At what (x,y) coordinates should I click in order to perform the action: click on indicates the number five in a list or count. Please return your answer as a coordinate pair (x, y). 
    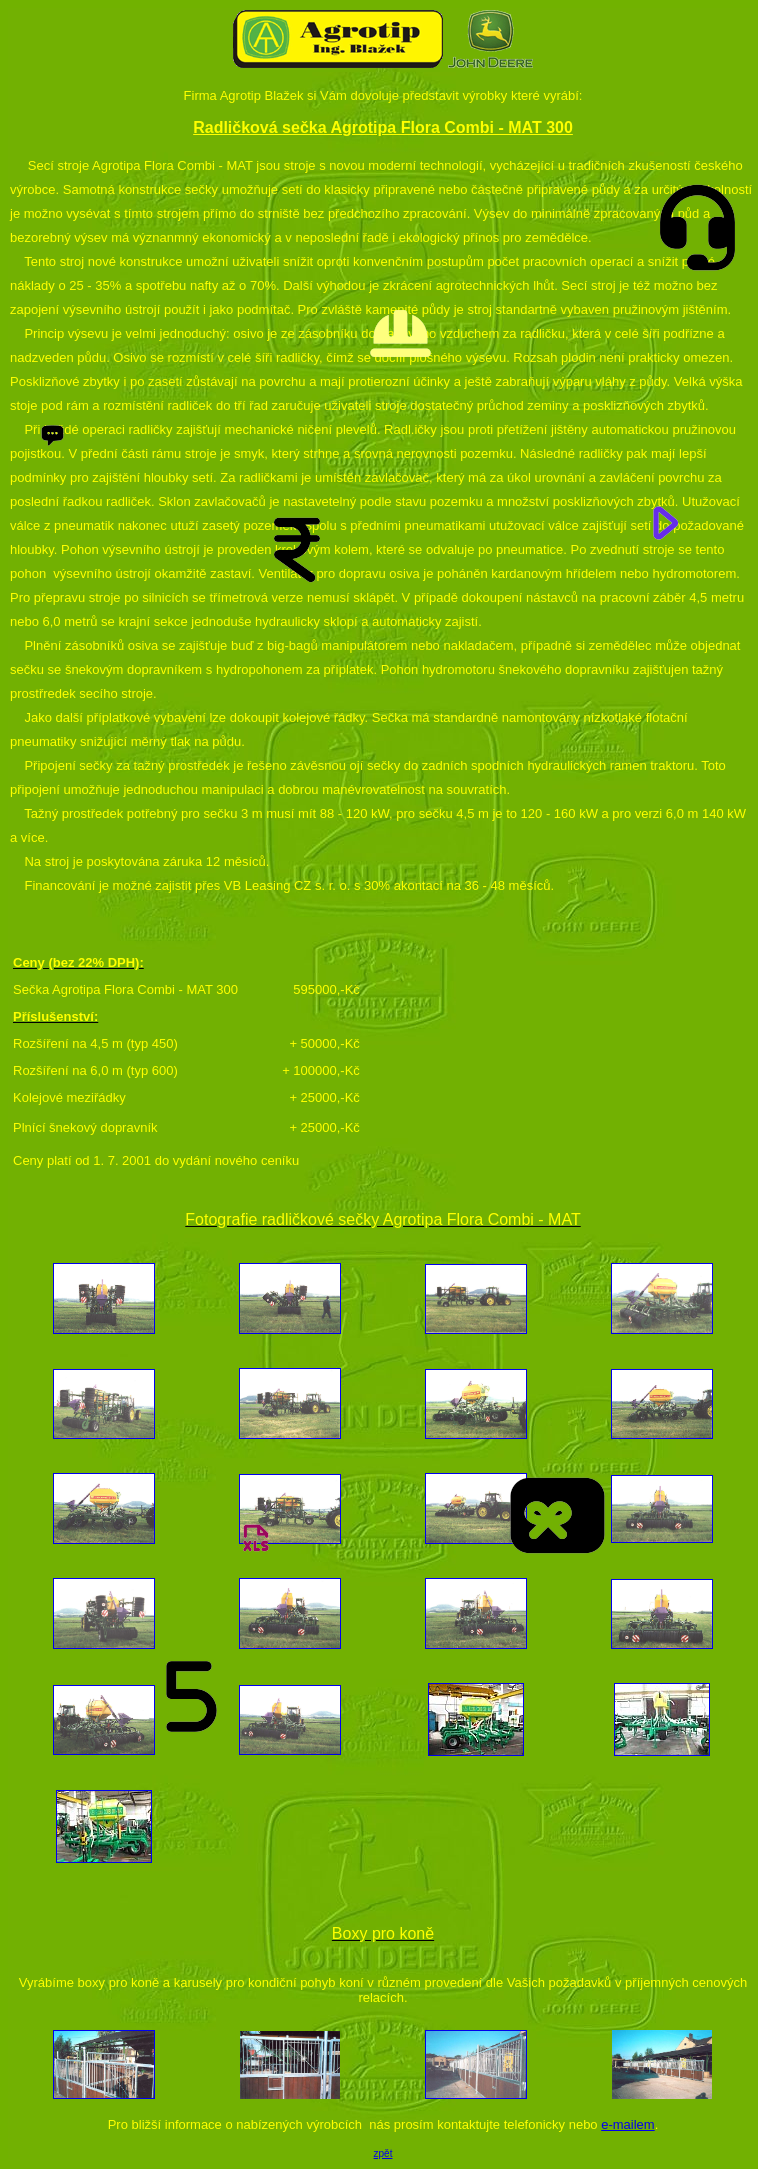
    Looking at the image, I should click on (191, 1696).